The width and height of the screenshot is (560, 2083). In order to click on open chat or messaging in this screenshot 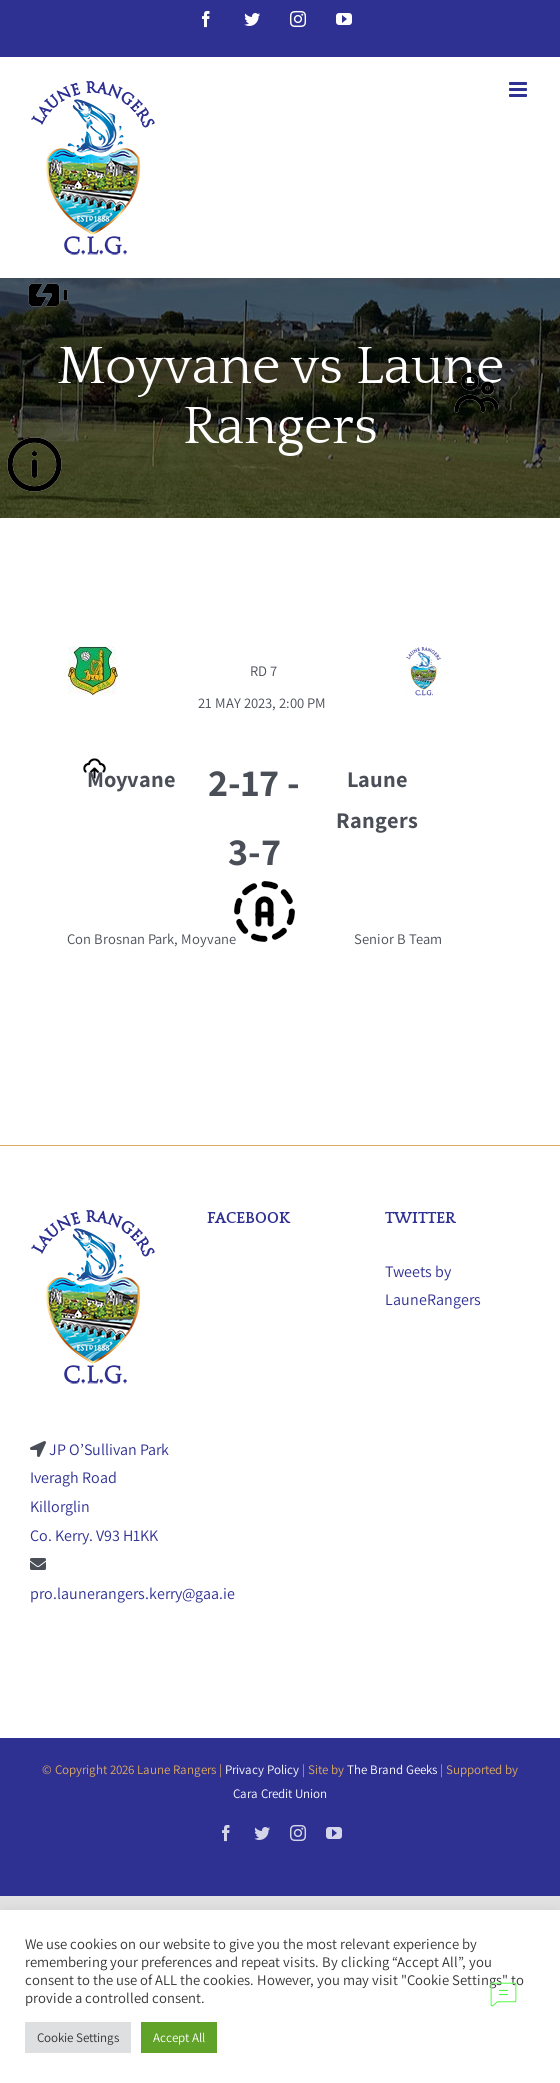, I will do `click(503, 1992)`.